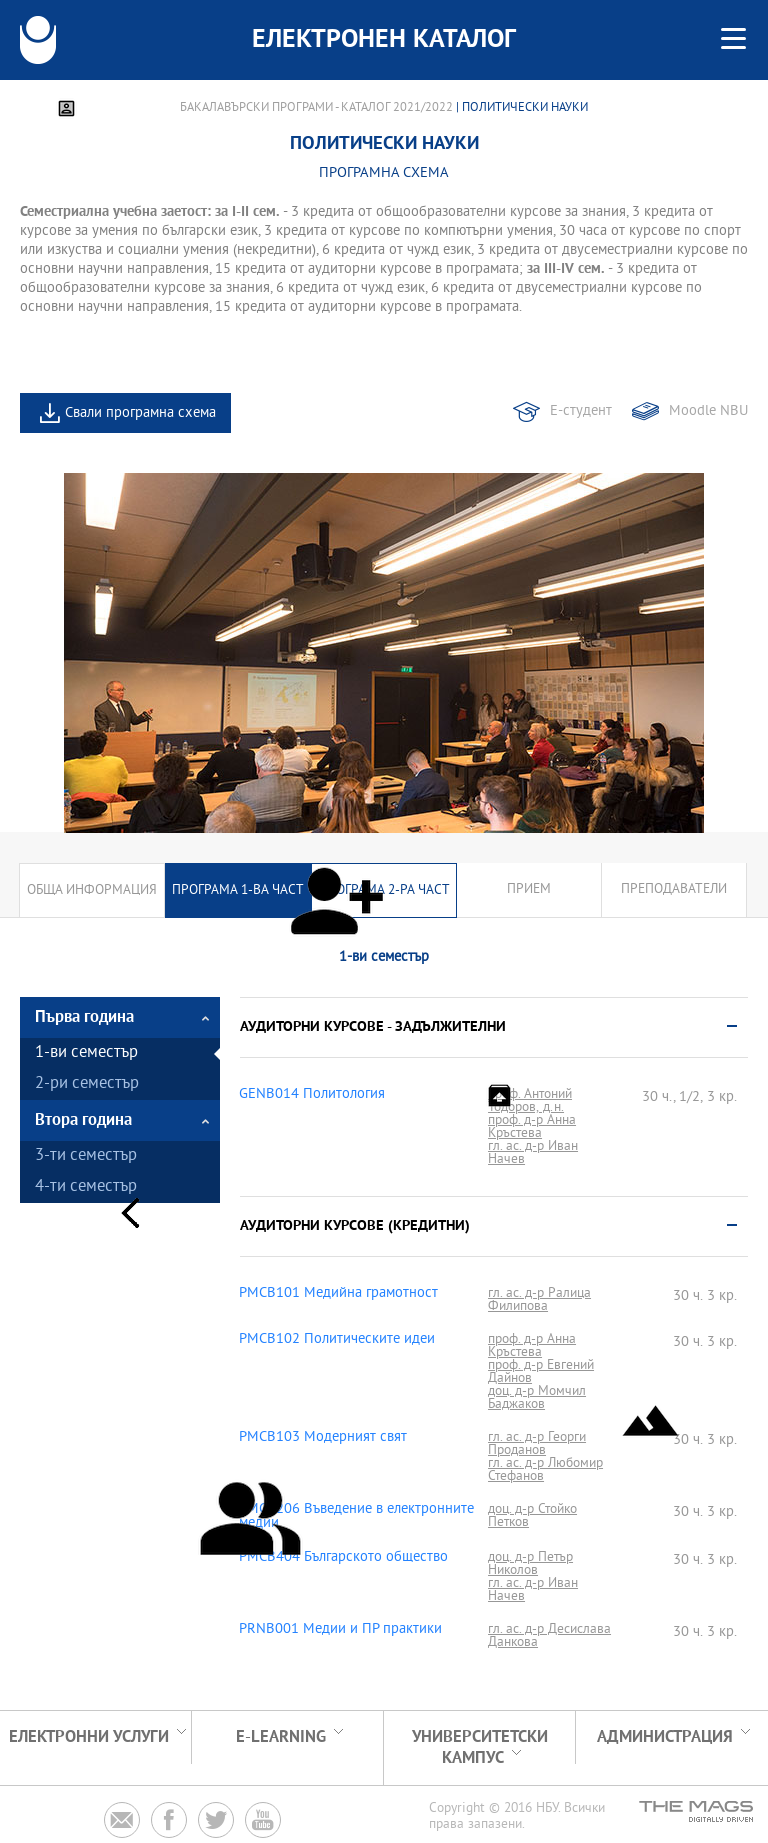  Describe the element at coordinates (66, 108) in the screenshot. I see `switch to portrait orientation mode` at that location.